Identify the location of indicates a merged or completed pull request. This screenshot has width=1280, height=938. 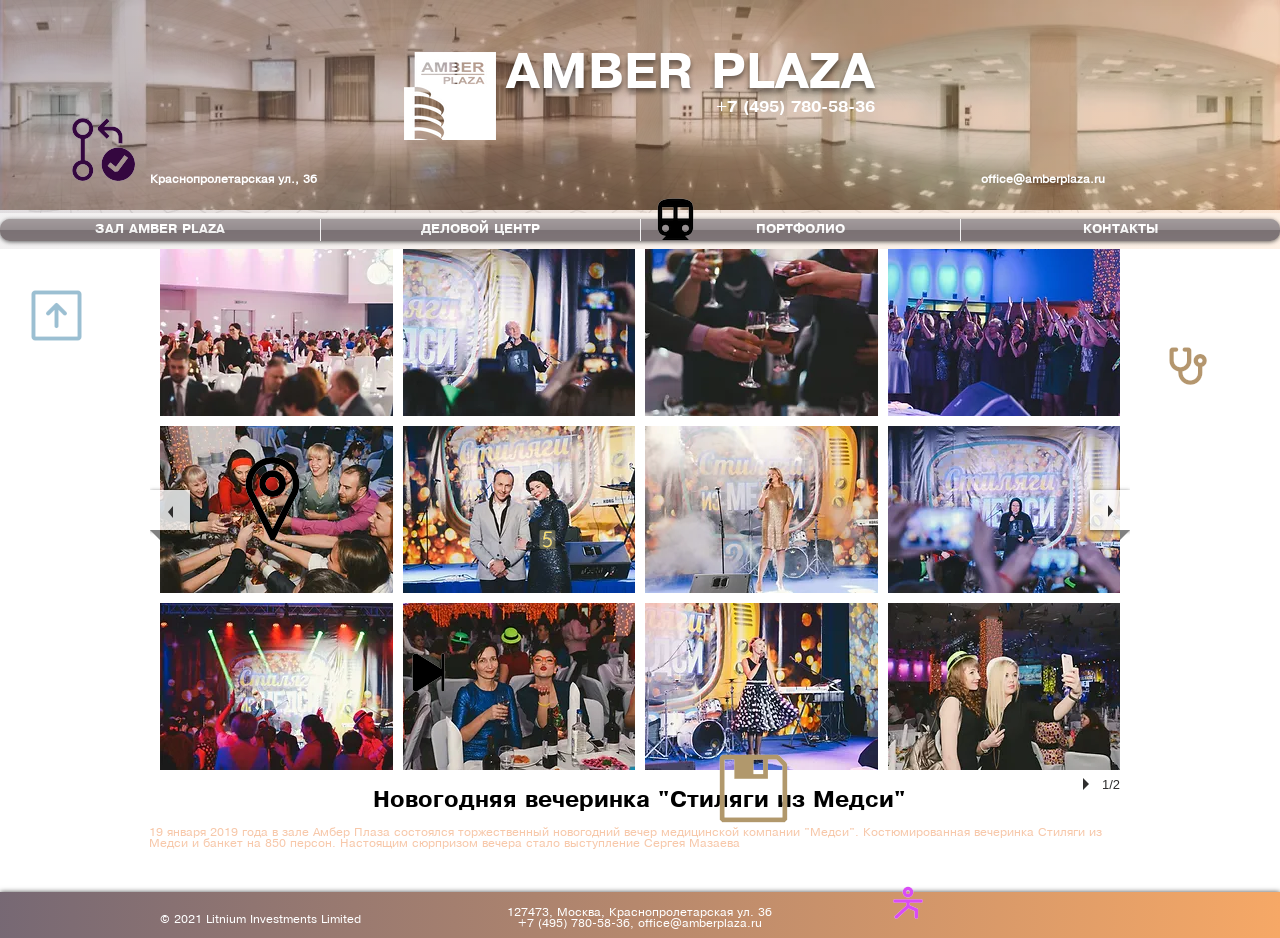
(101, 147).